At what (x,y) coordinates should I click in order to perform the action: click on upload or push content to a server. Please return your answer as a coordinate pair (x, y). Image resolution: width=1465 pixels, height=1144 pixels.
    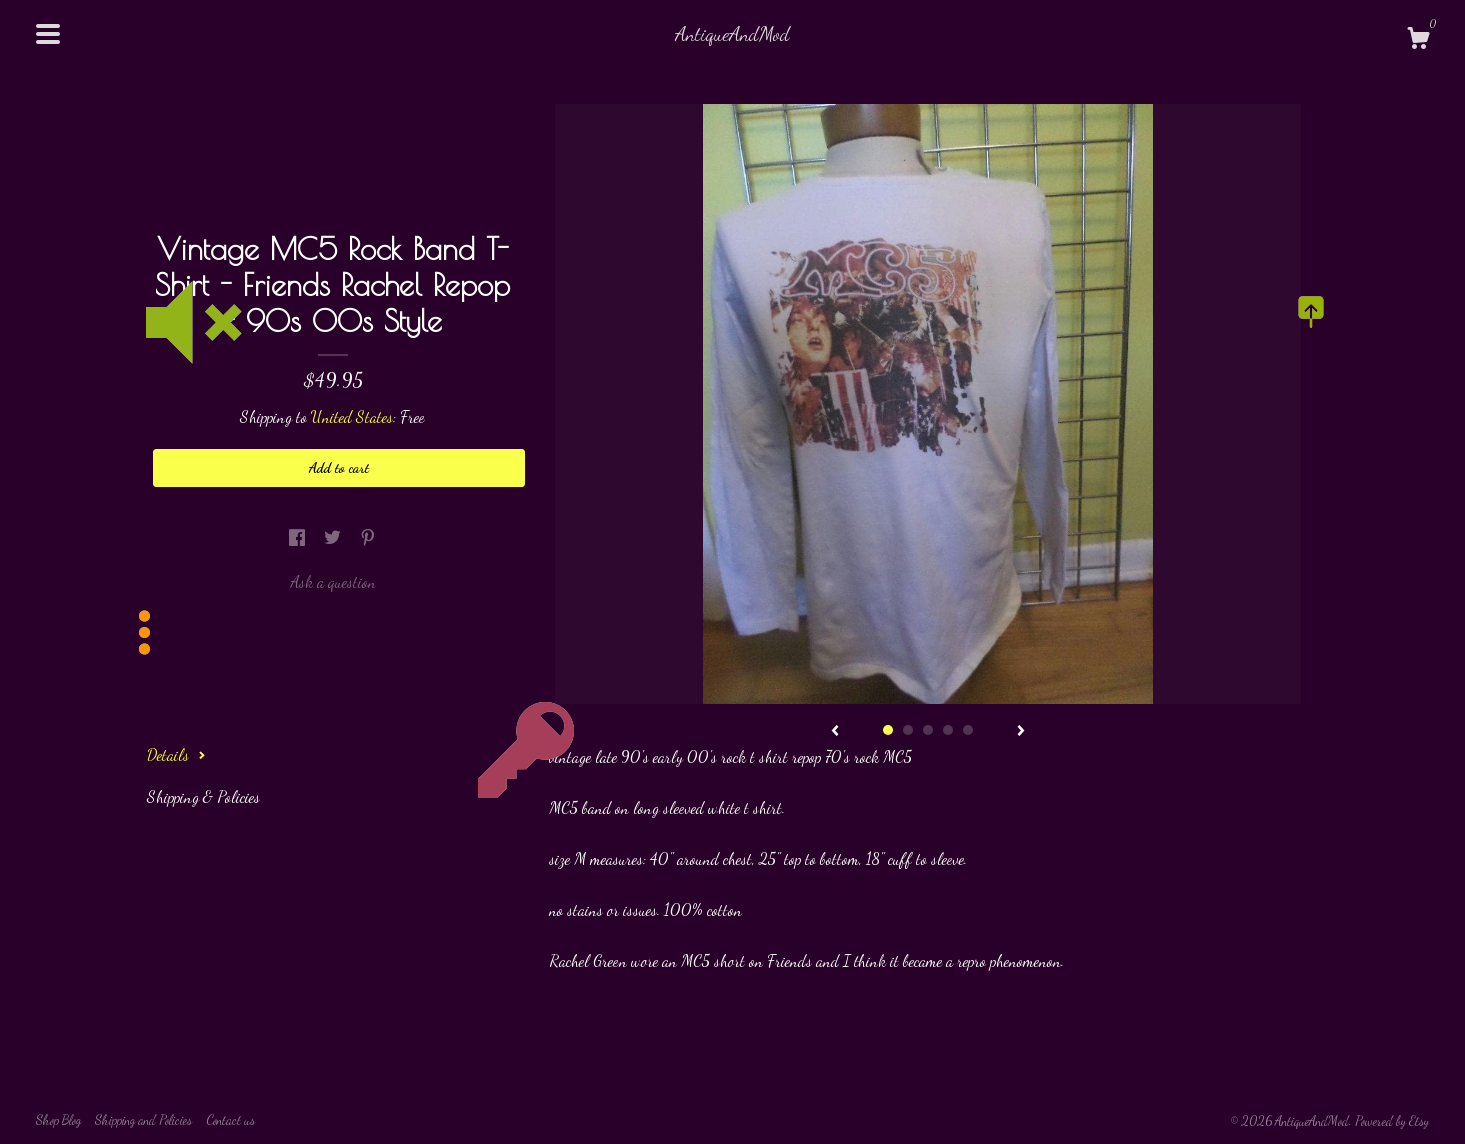
    Looking at the image, I should click on (1311, 312).